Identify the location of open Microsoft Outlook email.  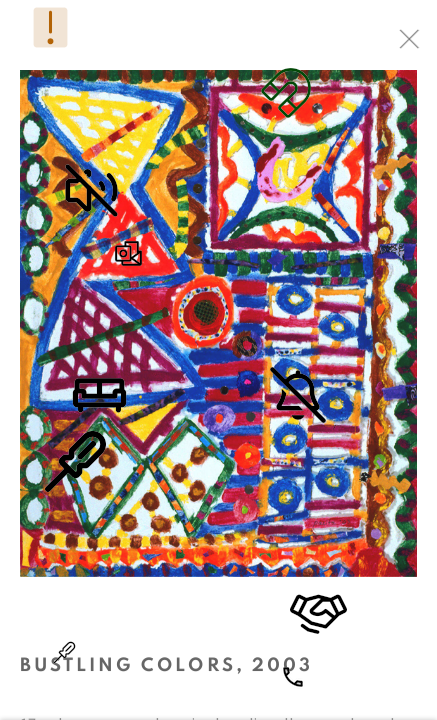
(128, 253).